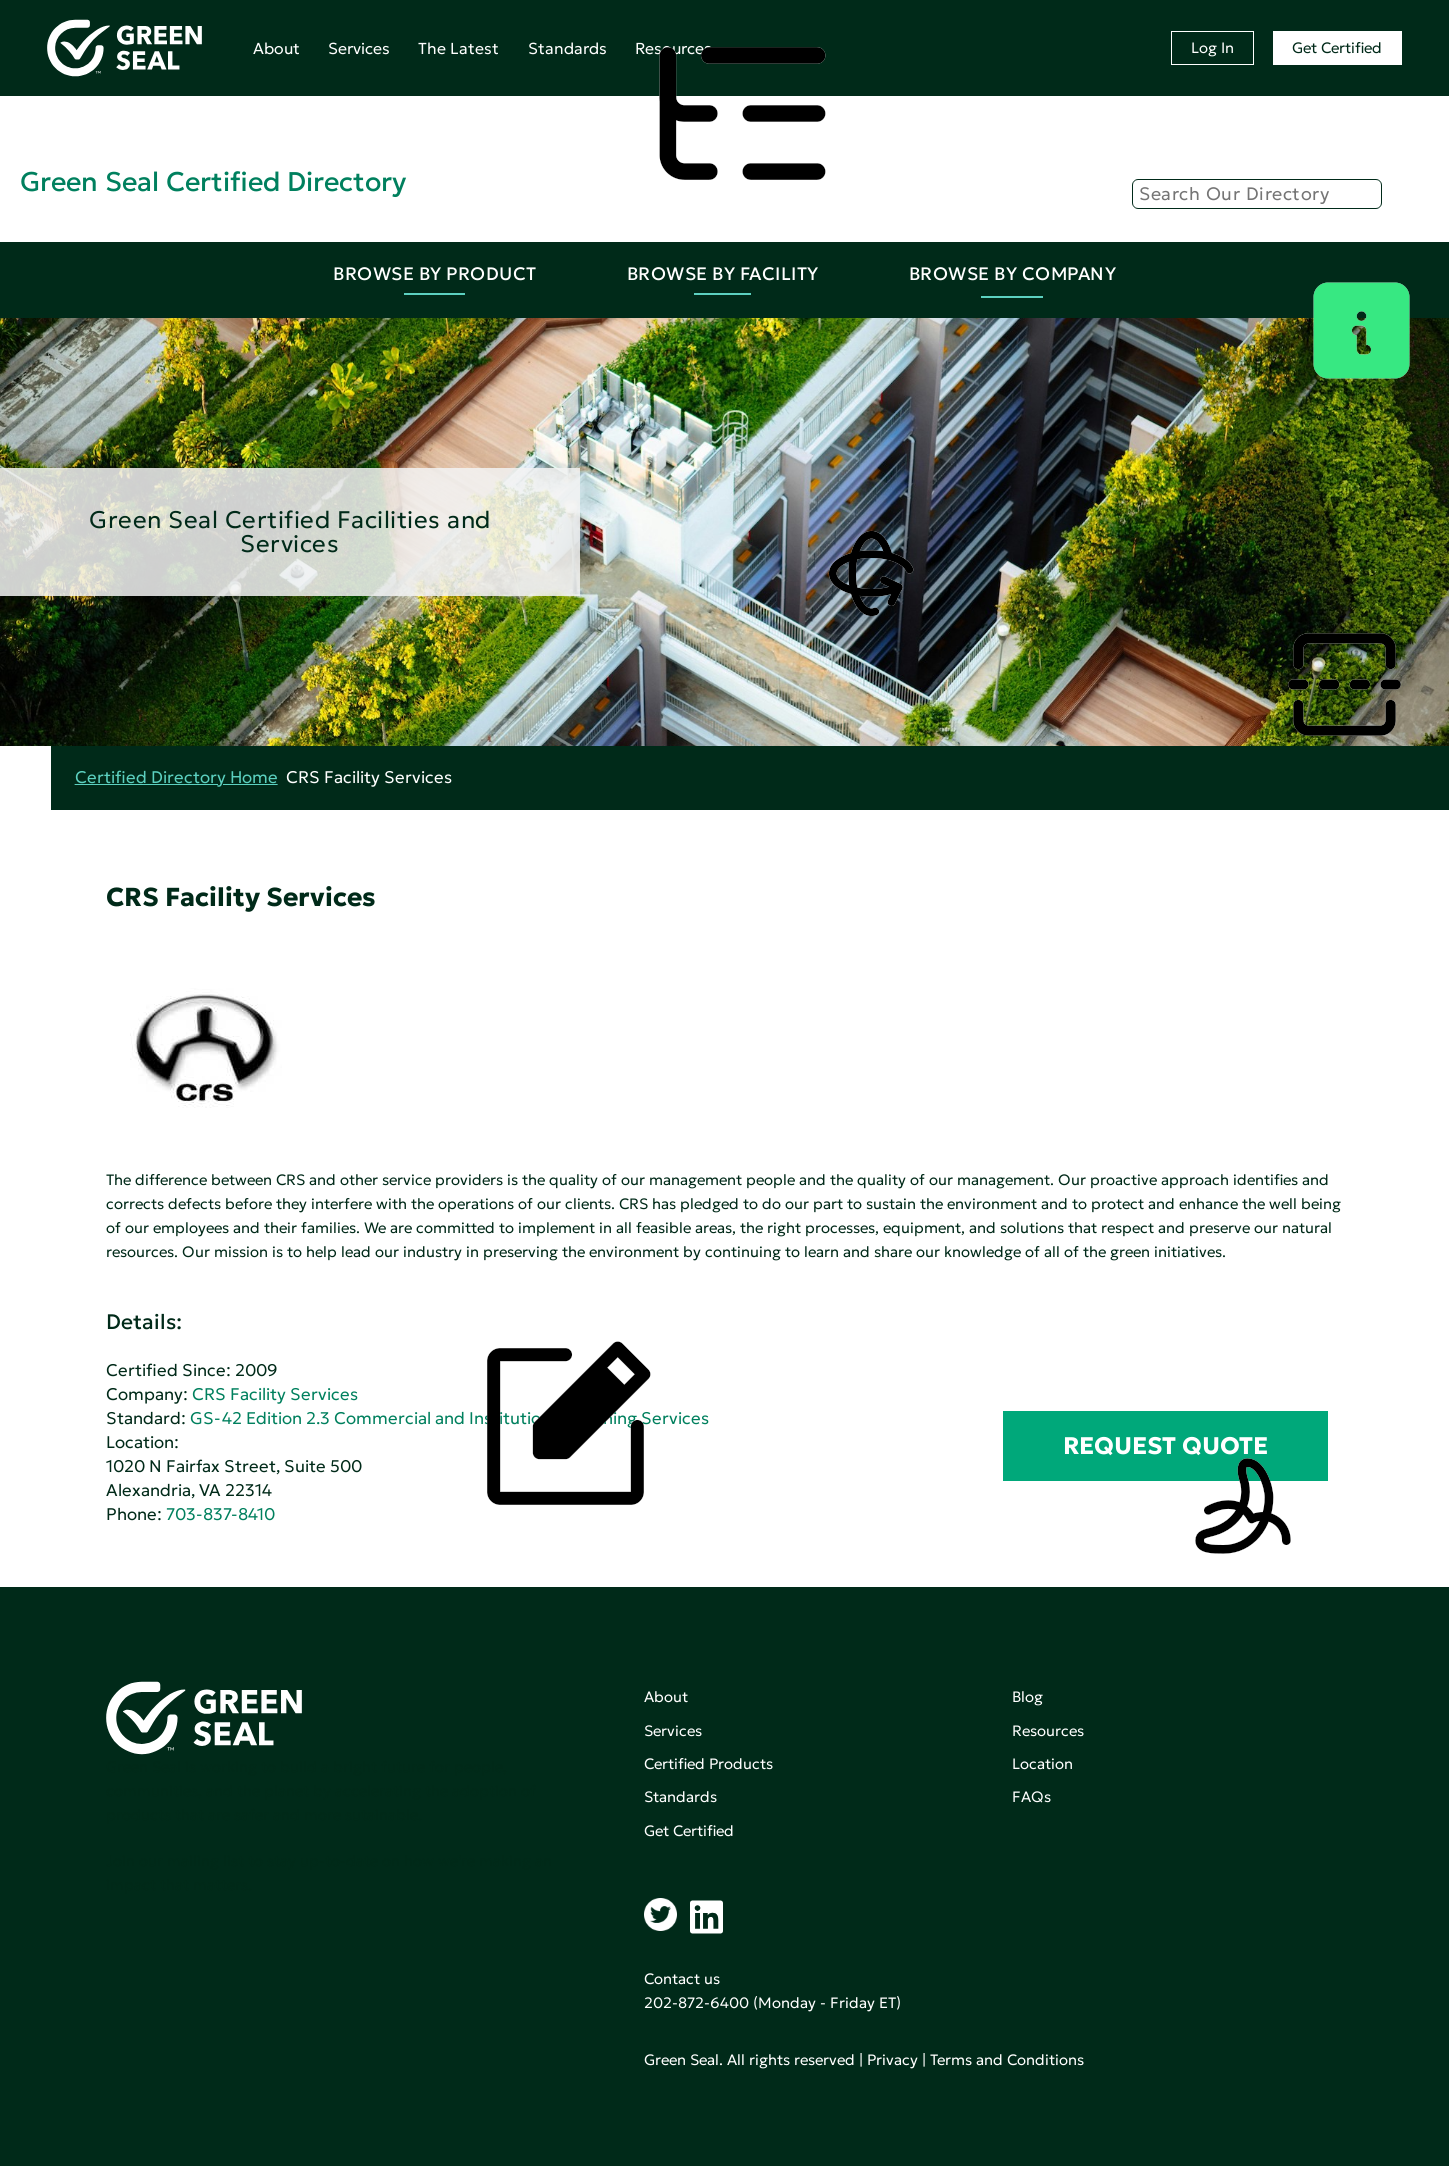 Image resolution: width=1449 pixels, height=2166 pixels. I want to click on compose a new note, so click(565, 1426).